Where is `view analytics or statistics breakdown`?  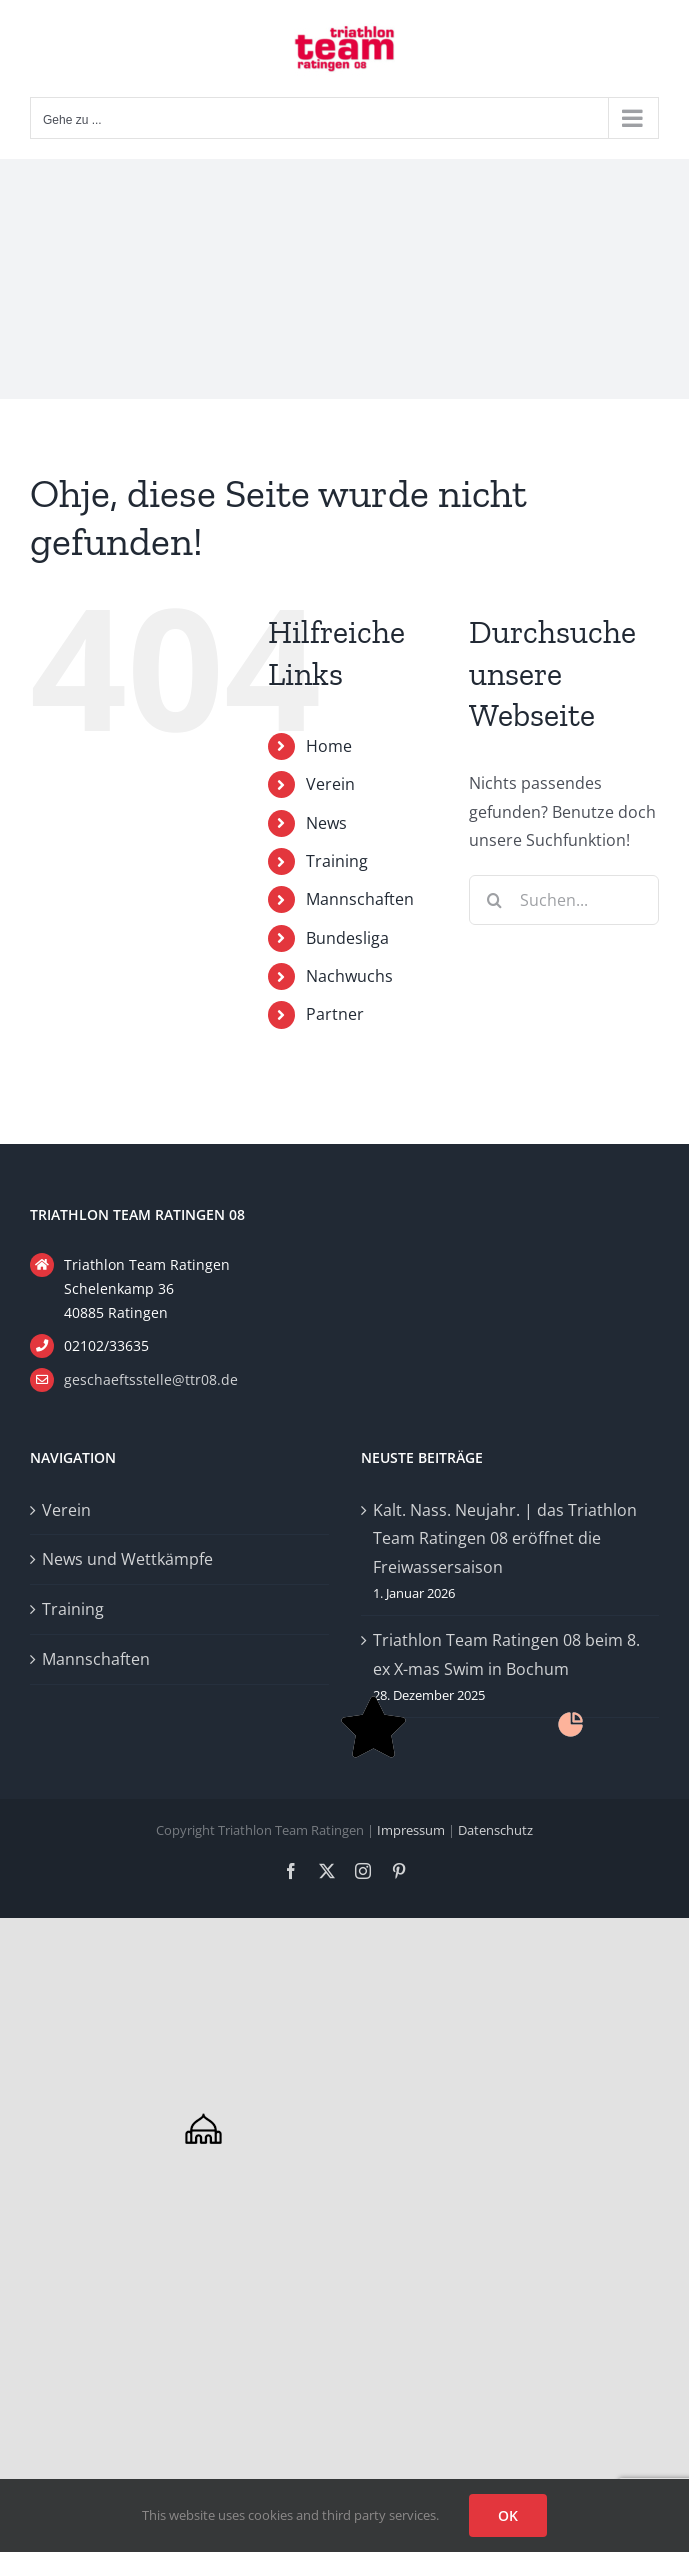 view analytics or statistics breakdown is located at coordinates (570, 1724).